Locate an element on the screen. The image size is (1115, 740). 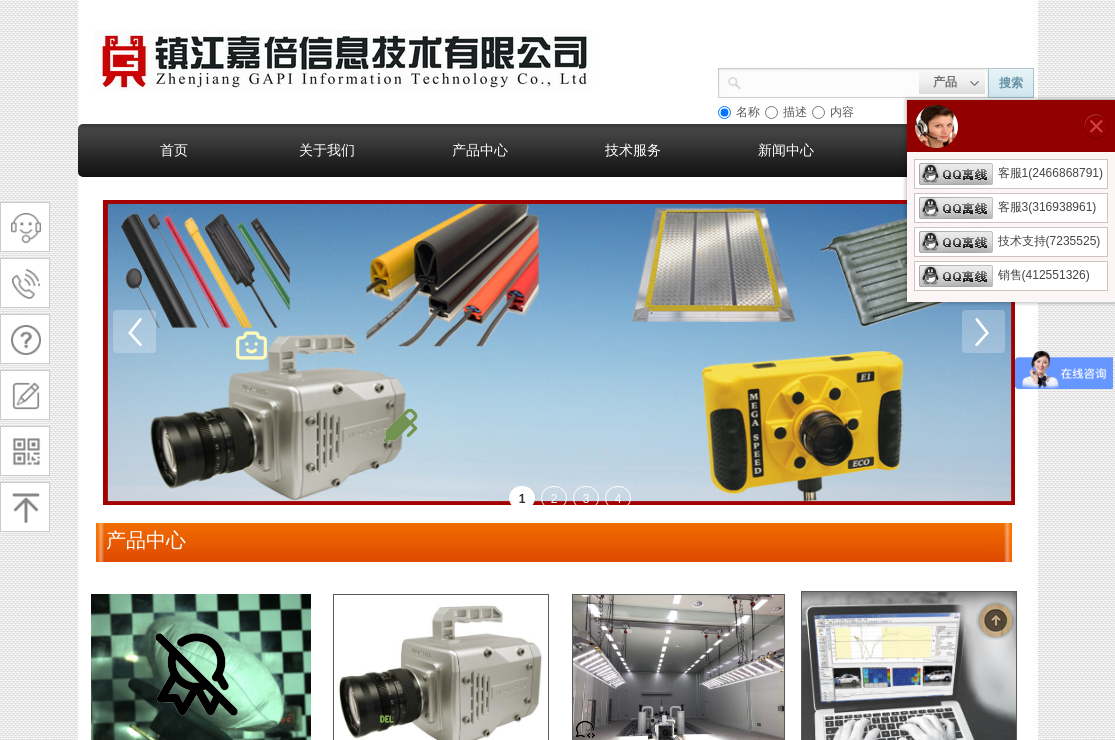
view code snippets in chat is located at coordinates (585, 729).